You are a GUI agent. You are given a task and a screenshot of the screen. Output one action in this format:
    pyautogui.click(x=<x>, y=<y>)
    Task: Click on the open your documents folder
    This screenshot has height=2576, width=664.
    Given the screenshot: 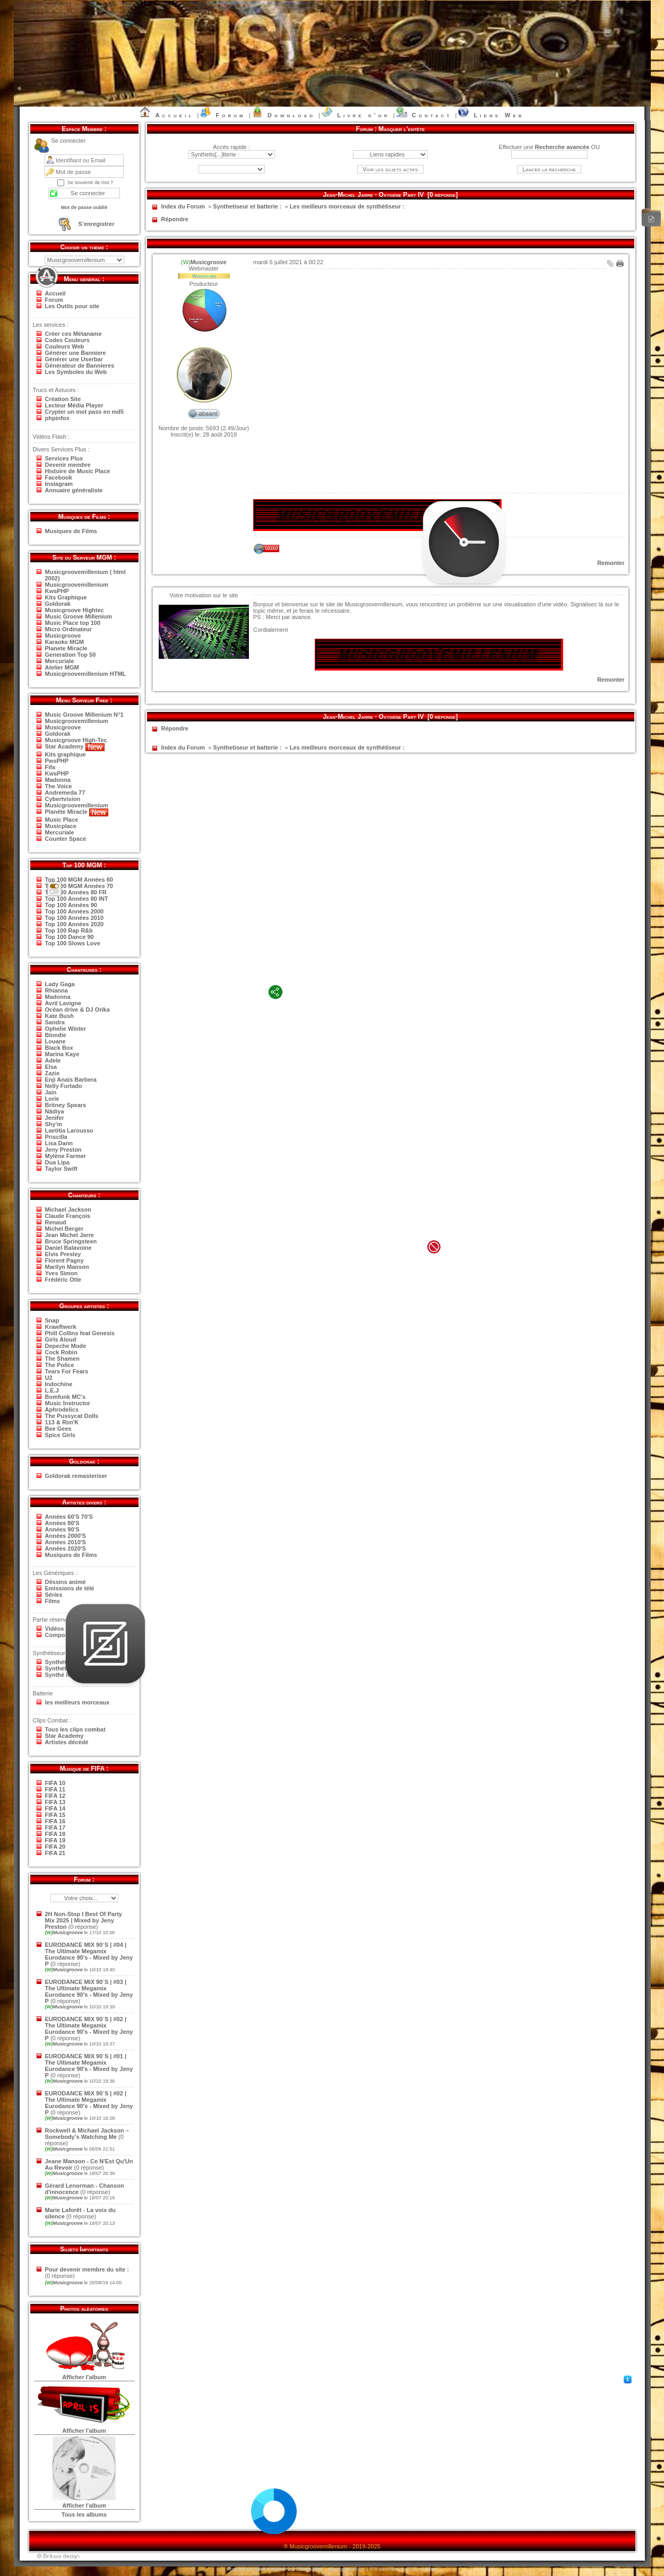 What is the action you would take?
    pyautogui.click(x=651, y=217)
    